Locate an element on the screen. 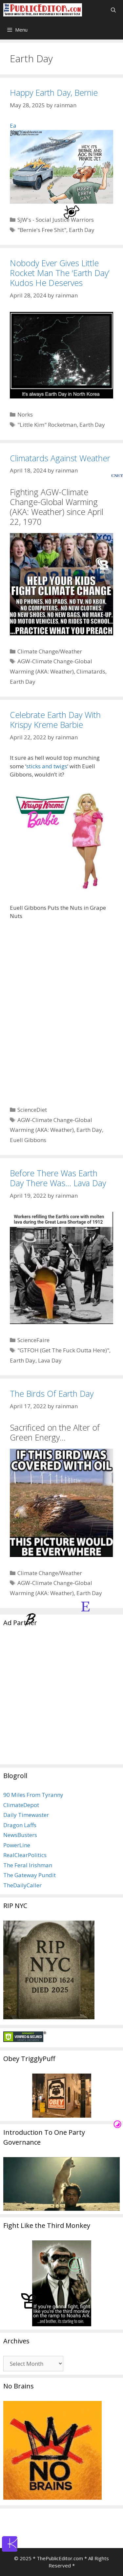  adjust display contrast settings is located at coordinates (117, 2124).